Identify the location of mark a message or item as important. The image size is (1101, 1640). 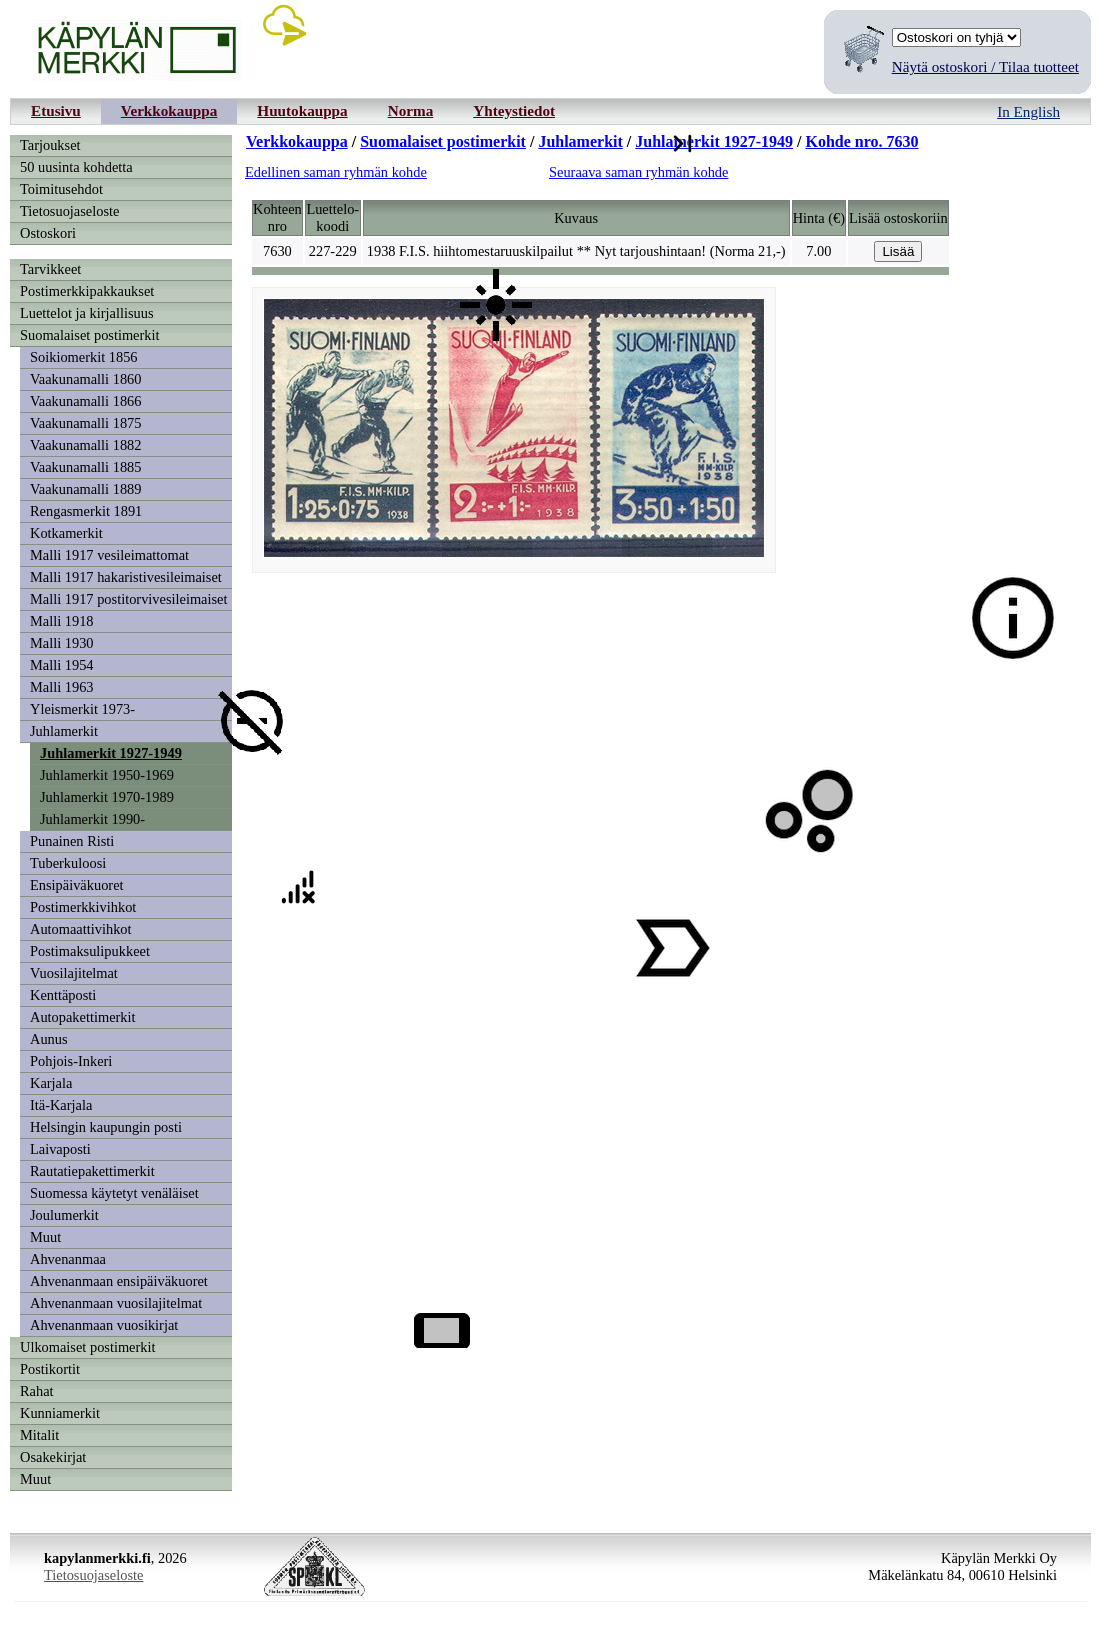
(673, 948).